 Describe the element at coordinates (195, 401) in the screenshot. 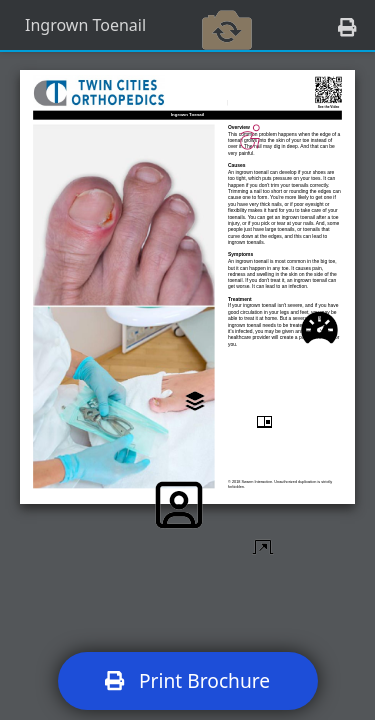

I see `open Buffer social media scheduling app` at that location.